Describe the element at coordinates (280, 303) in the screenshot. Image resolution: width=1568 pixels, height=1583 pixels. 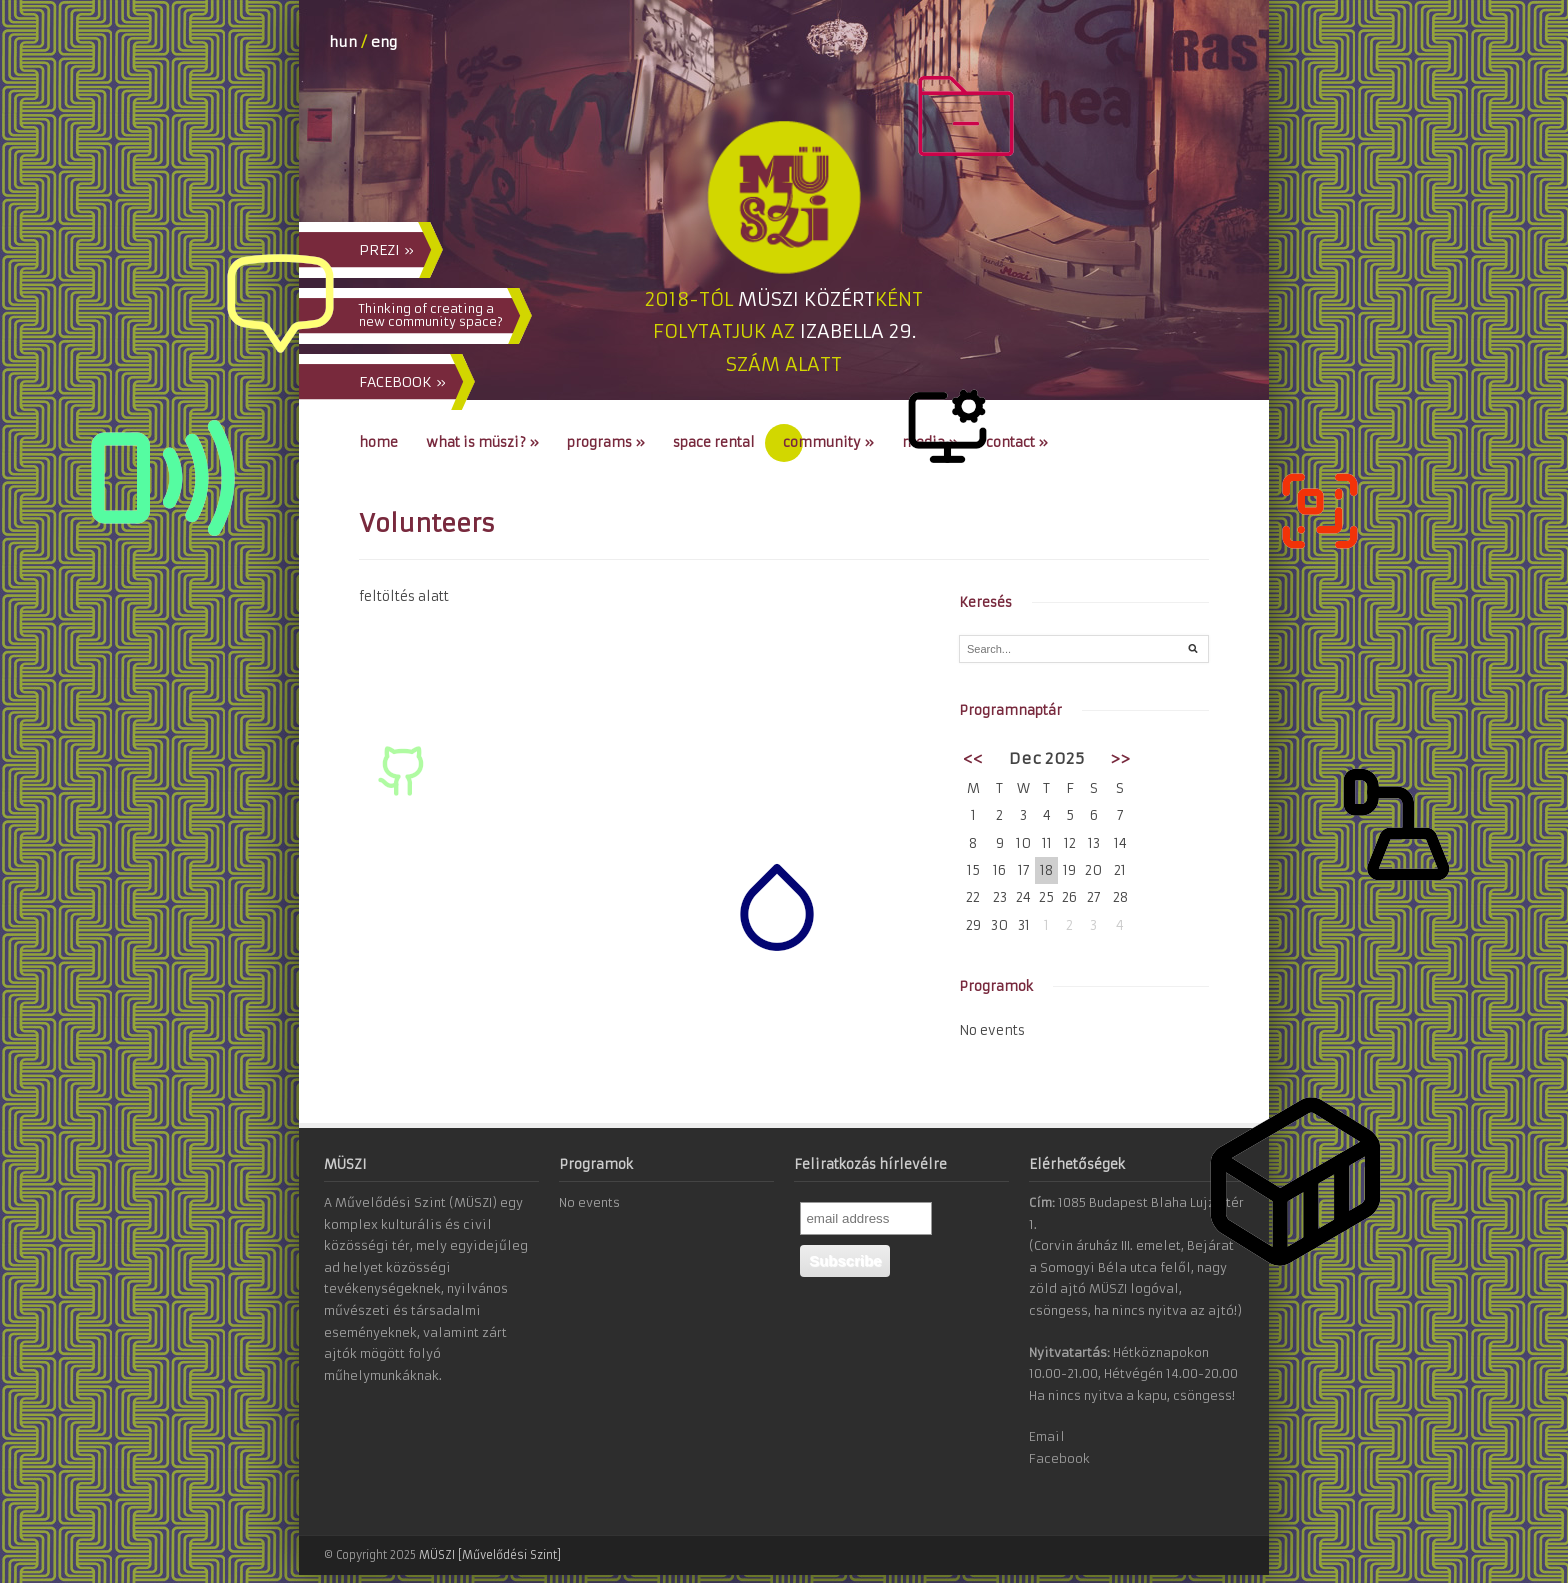
I see `open chat or messaging` at that location.